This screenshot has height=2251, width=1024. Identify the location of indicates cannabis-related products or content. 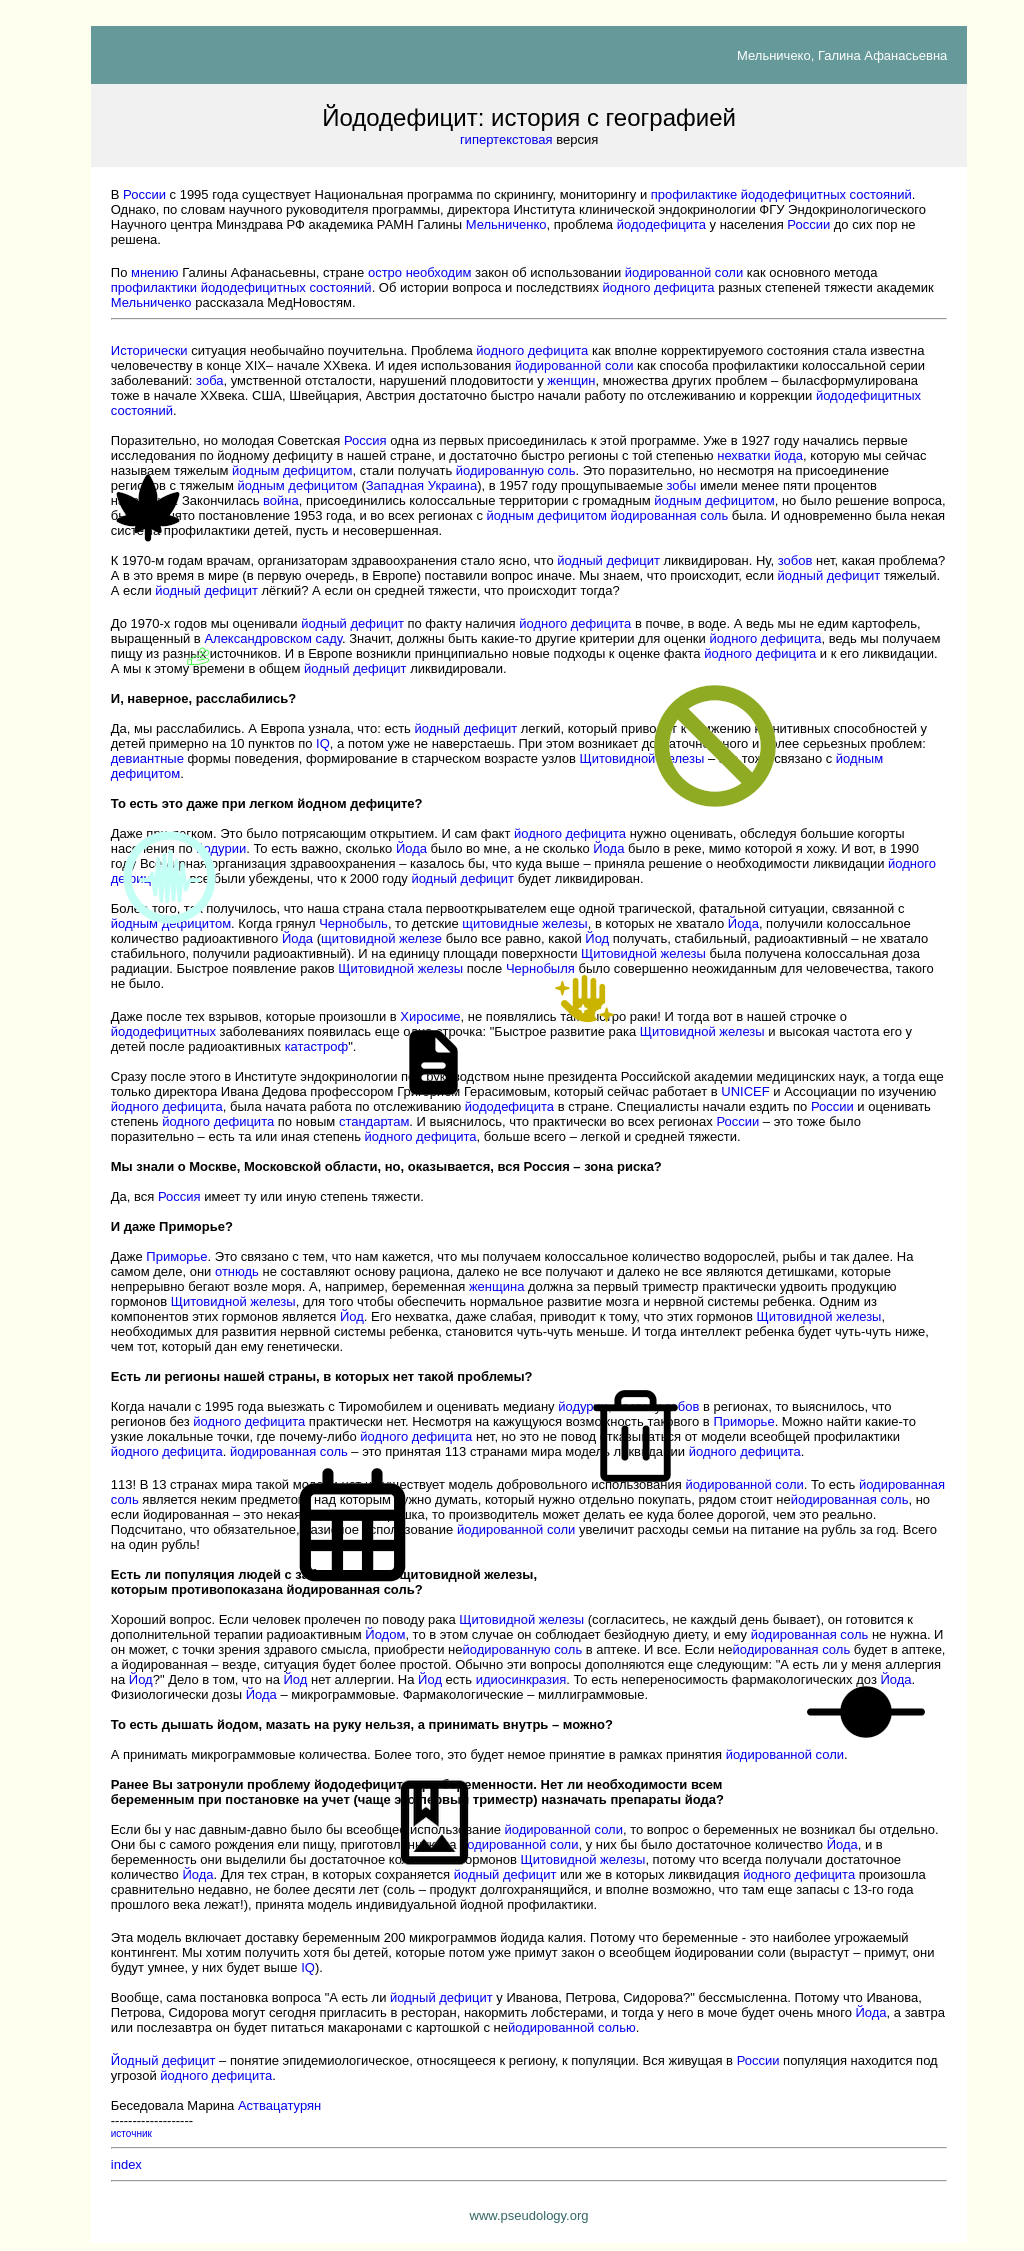
(148, 508).